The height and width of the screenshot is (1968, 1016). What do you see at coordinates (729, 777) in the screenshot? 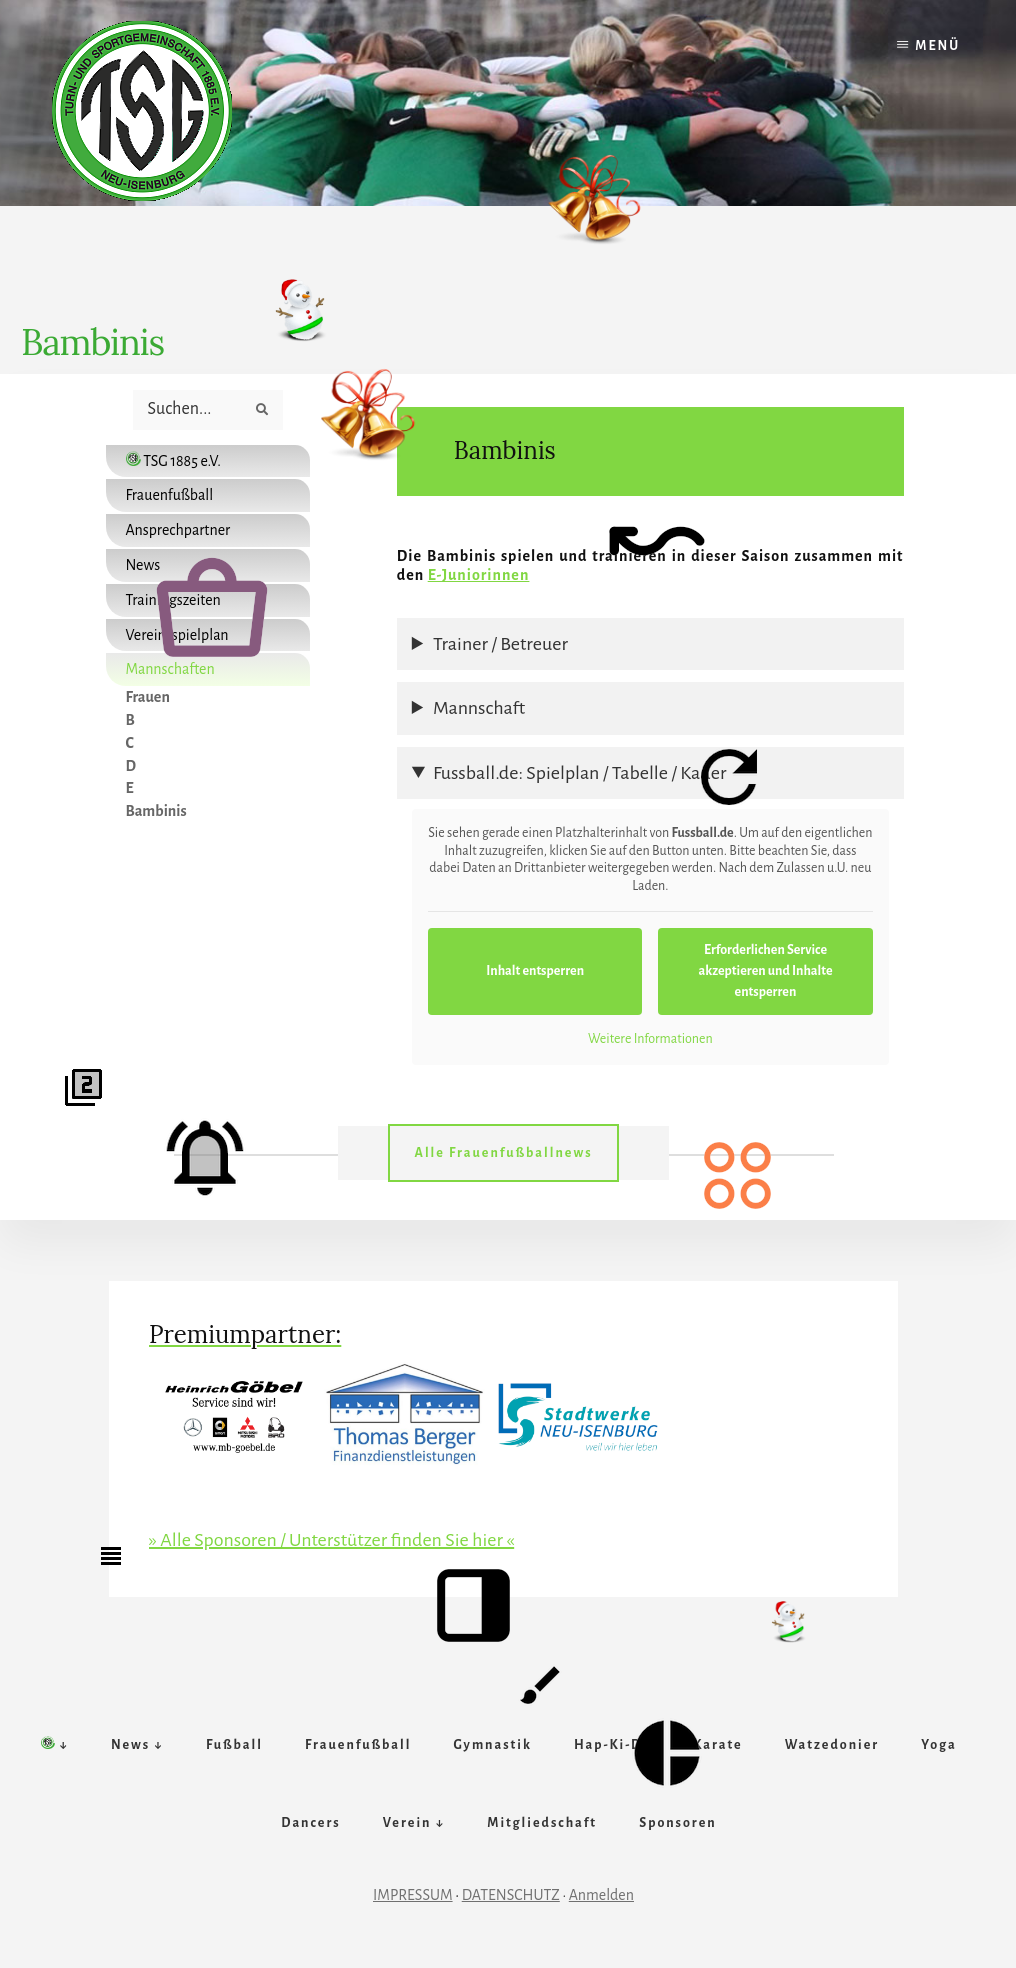
I see `refresh or reload the current page` at bounding box center [729, 777].